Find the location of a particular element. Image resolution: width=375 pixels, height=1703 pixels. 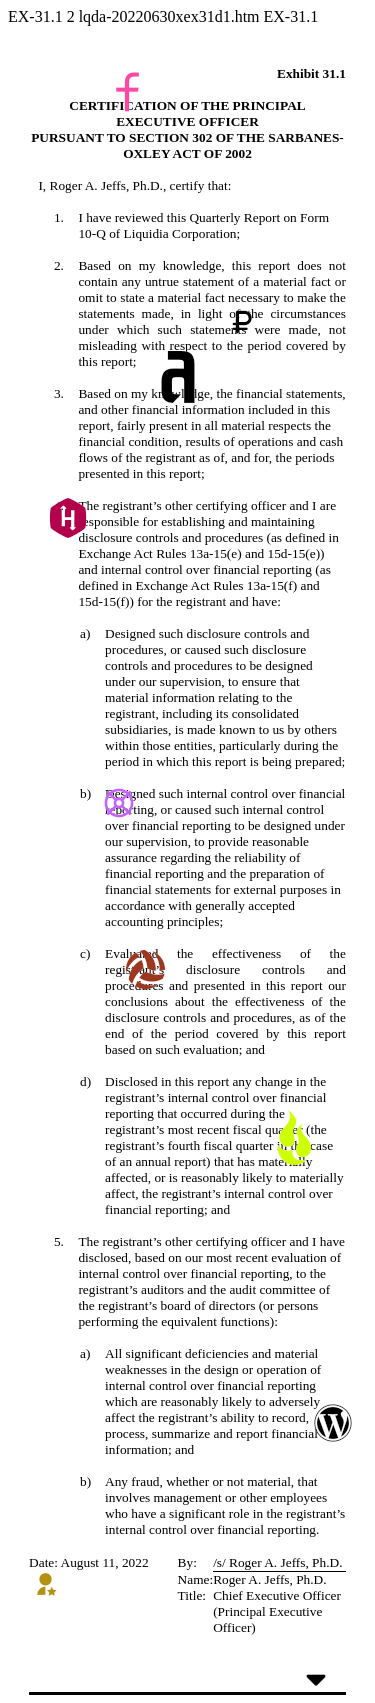

appian brand logo is located at coordinates (178, 377).